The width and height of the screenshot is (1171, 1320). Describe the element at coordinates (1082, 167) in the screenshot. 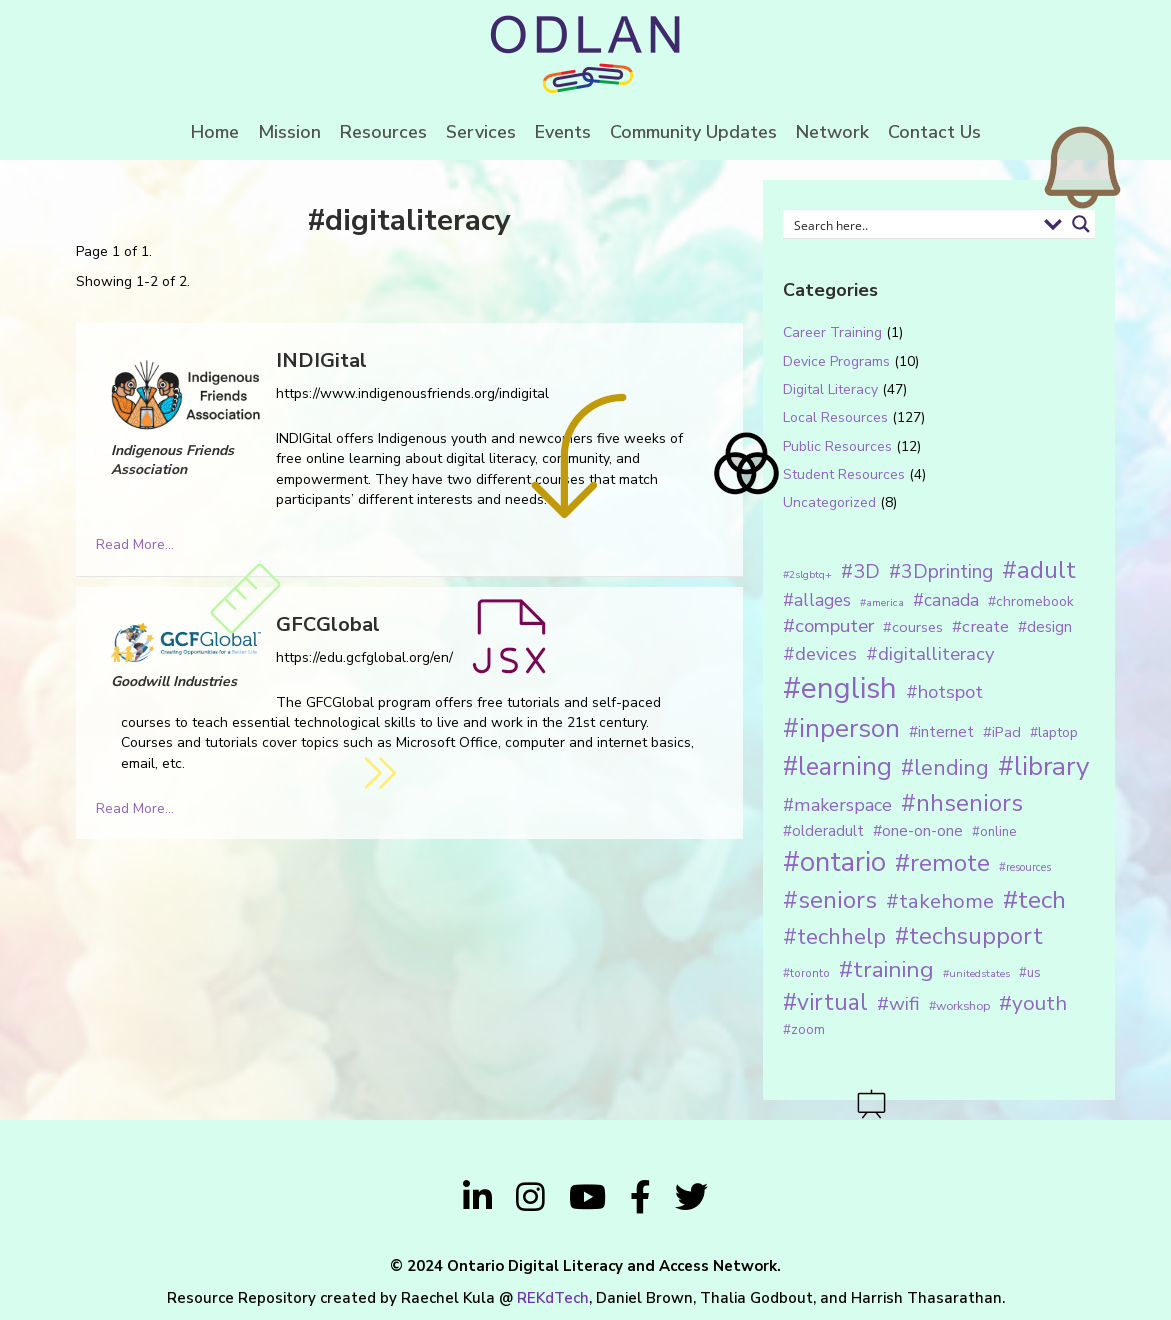

I see `view notifications` at that location.